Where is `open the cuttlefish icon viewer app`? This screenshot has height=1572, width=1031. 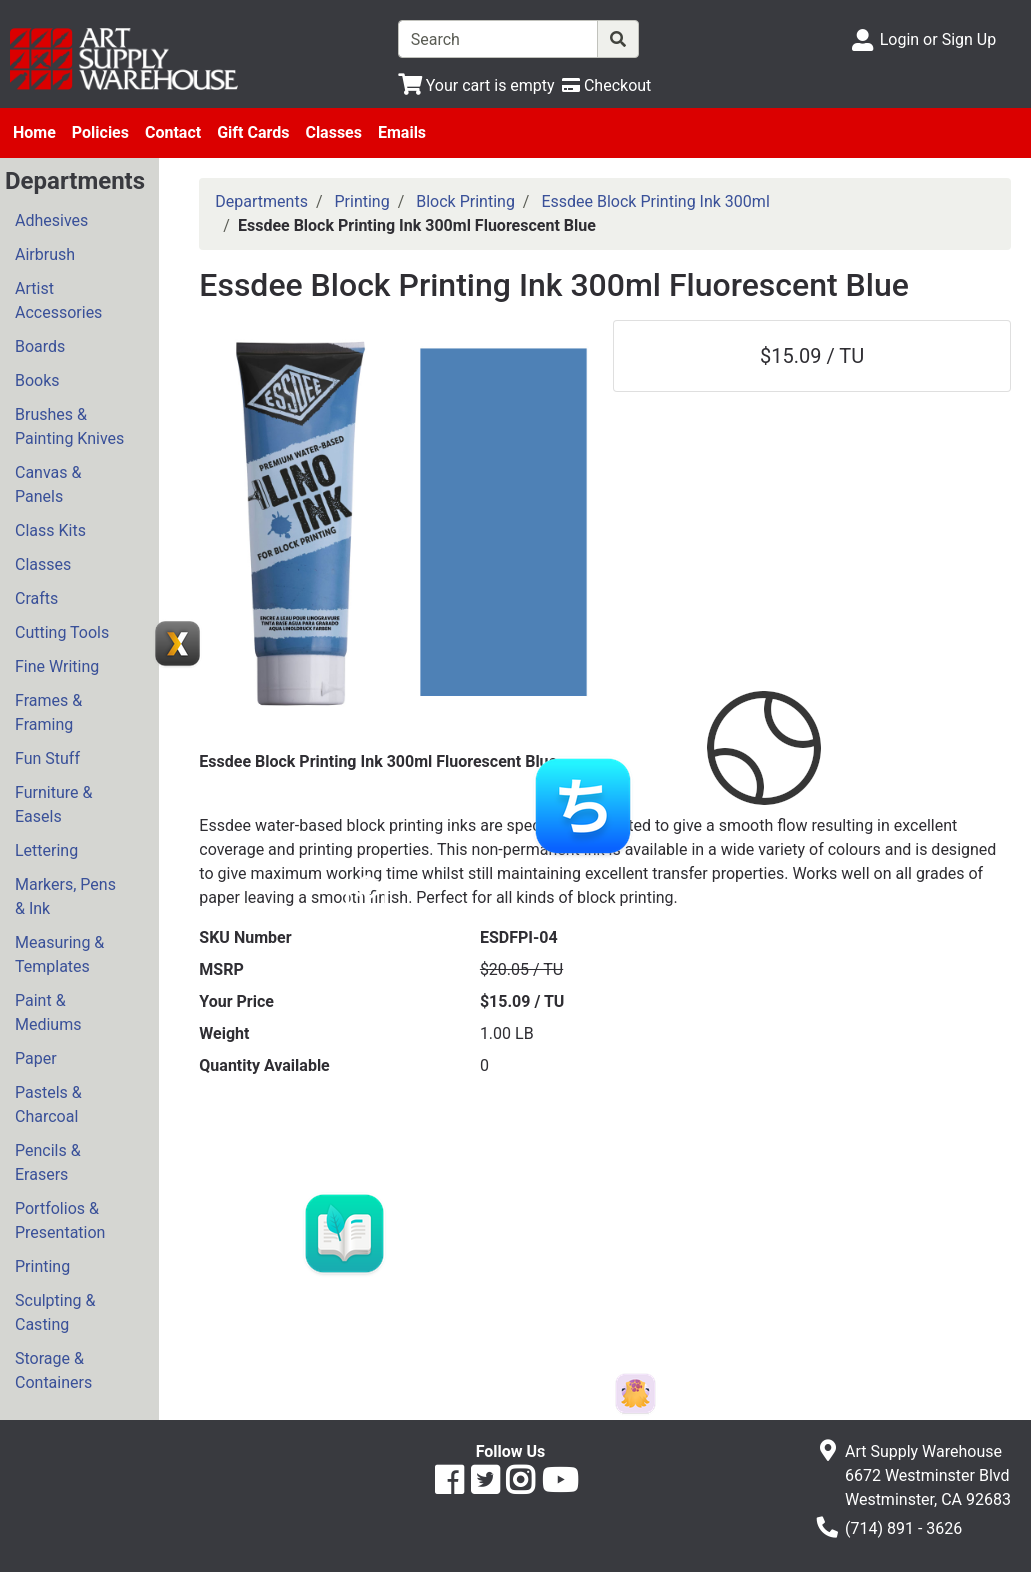
open the cuttlefish icon viewer app is located at coordinates (635, 1393).